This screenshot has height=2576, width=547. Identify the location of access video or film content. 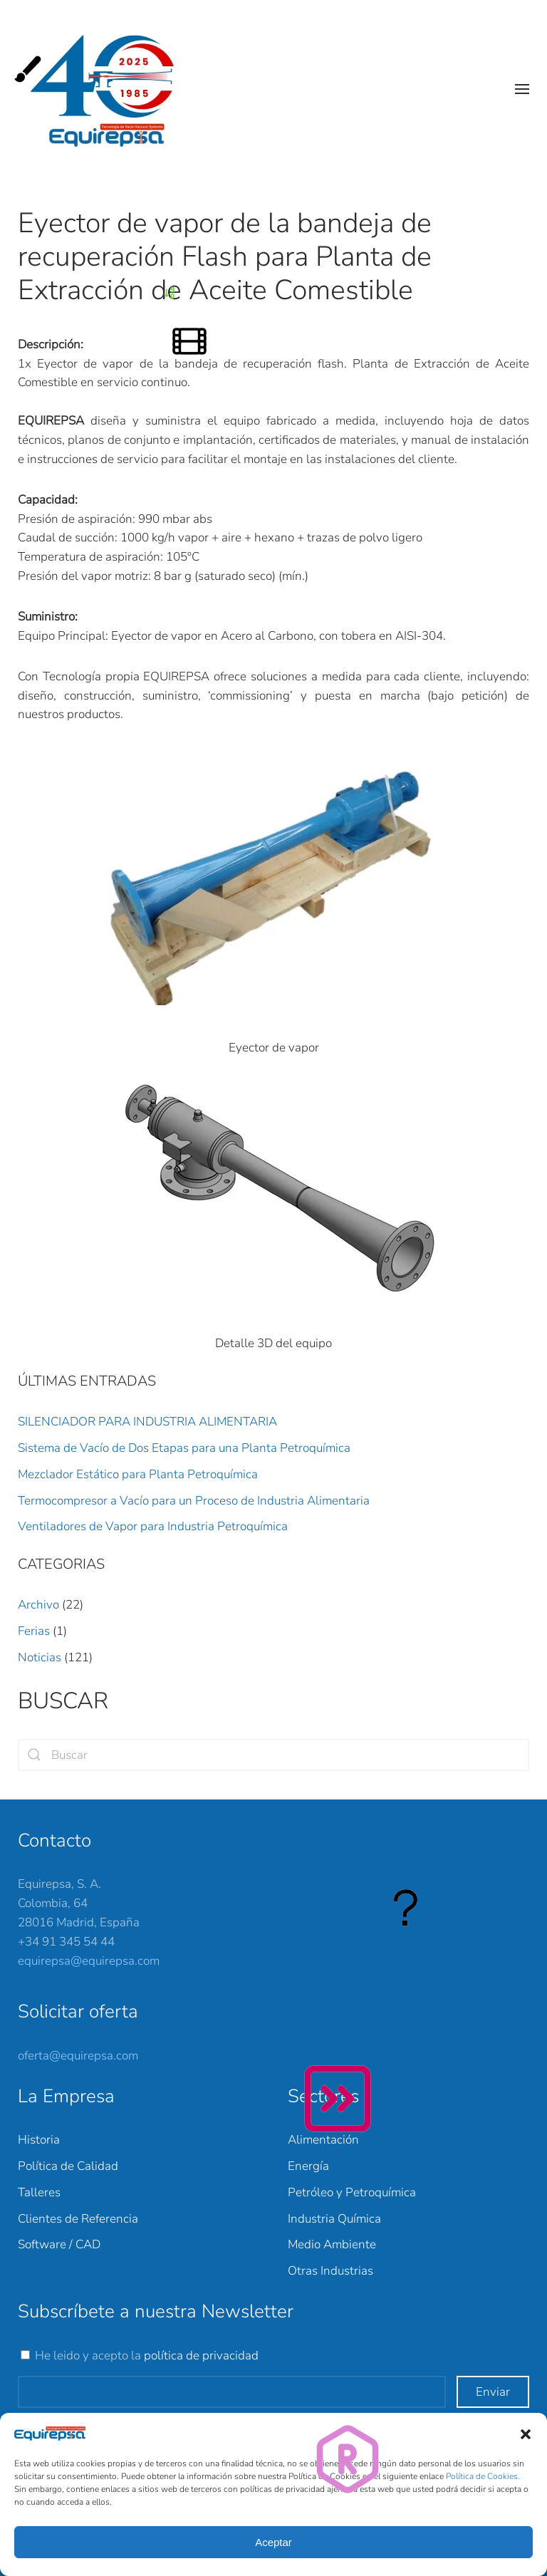
(189, 341).